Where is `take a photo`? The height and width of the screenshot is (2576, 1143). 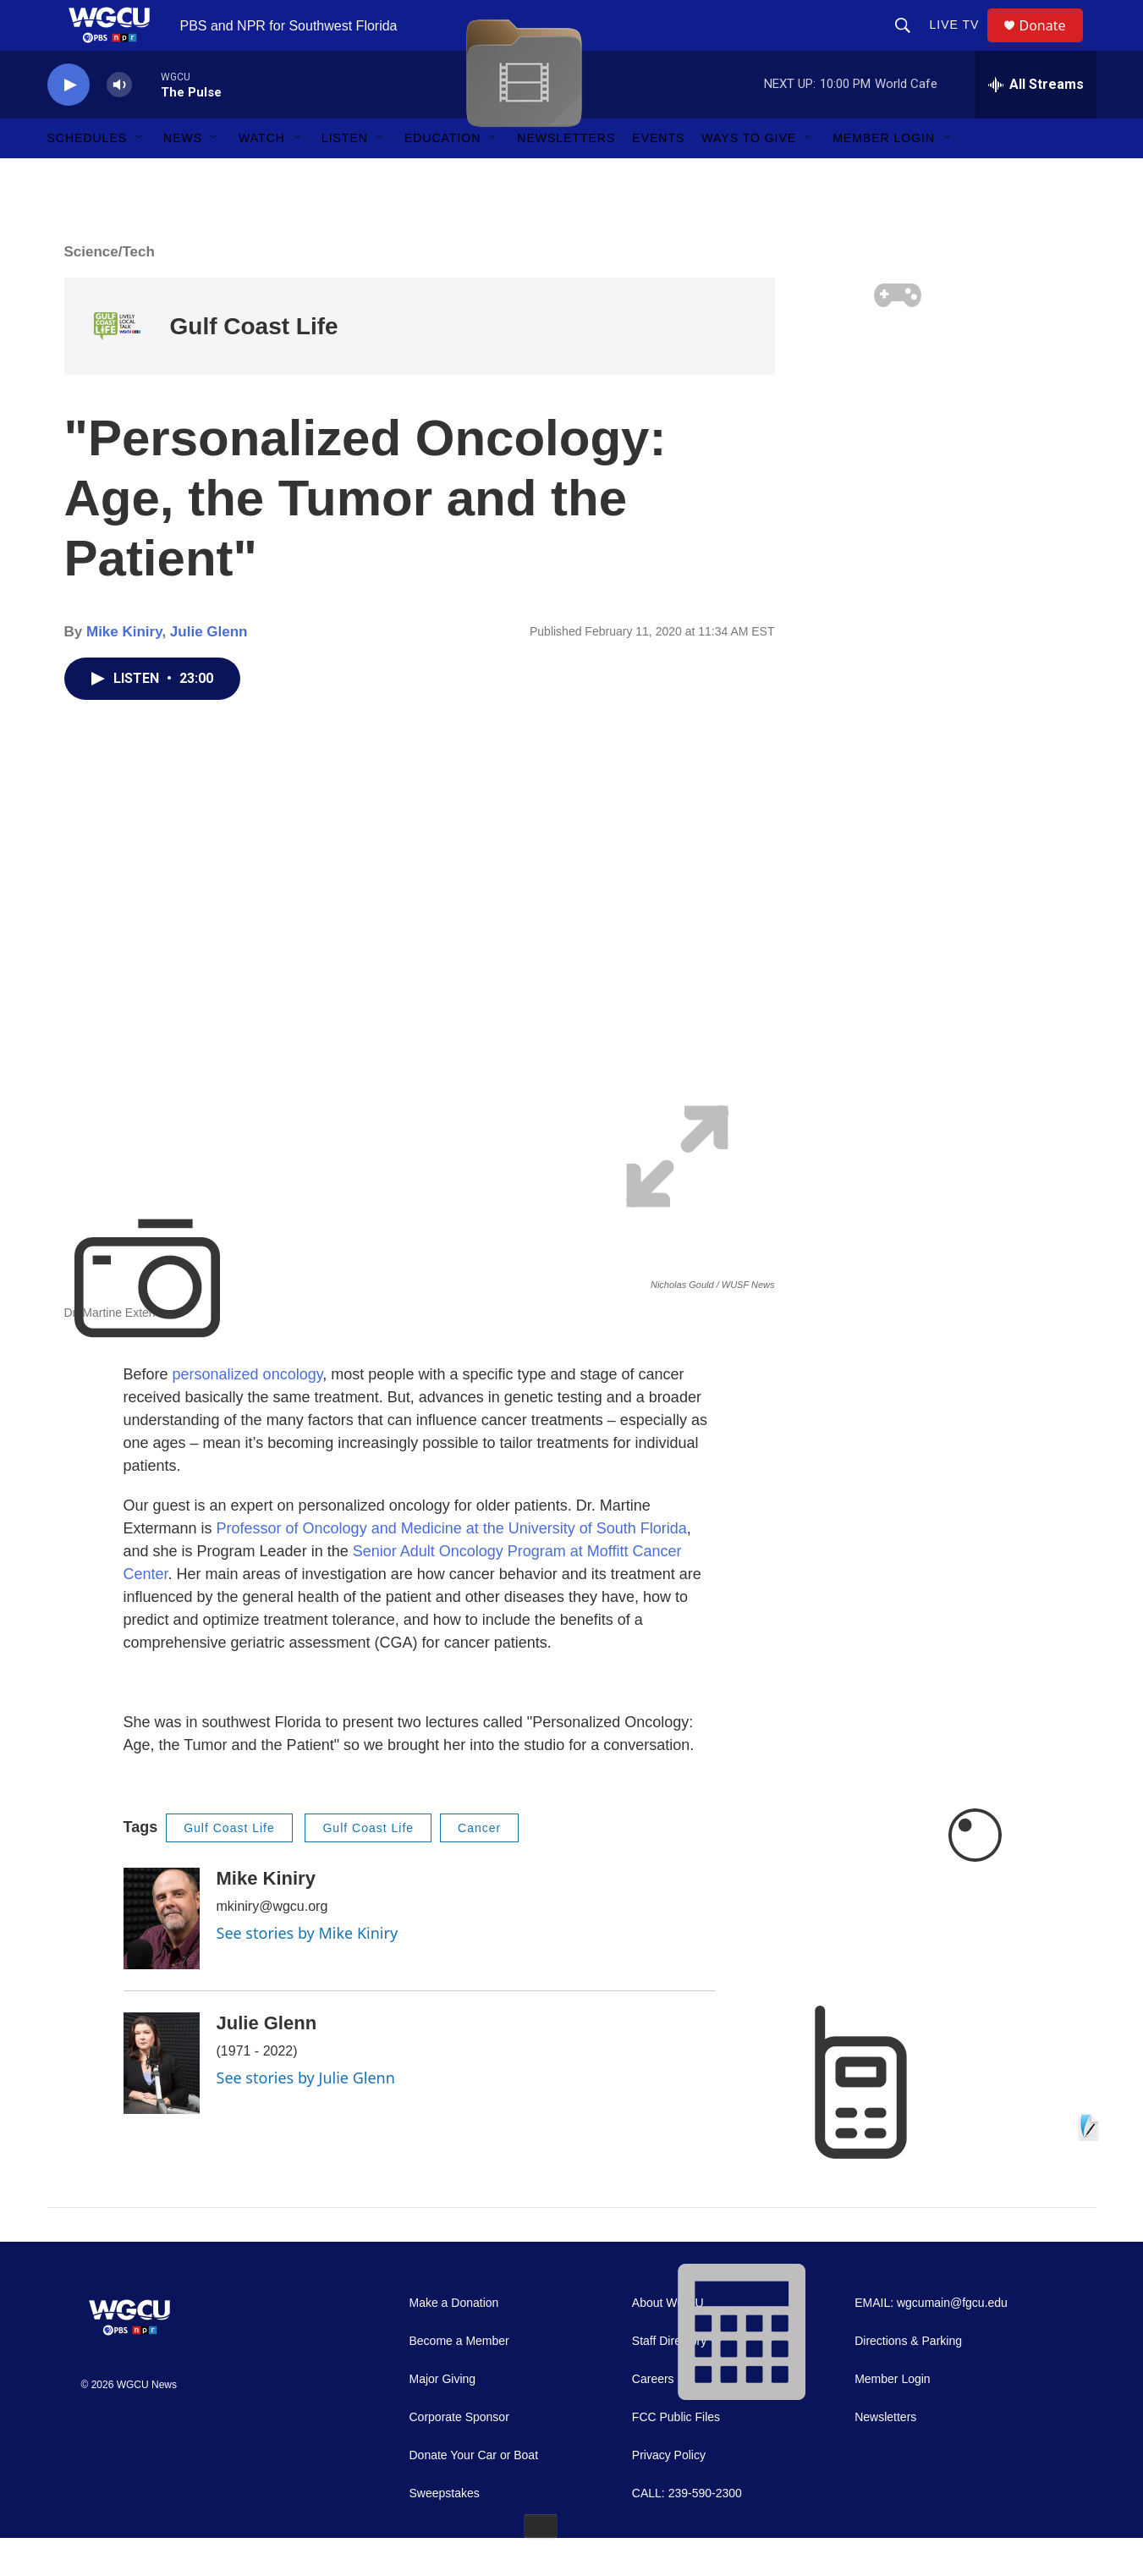
take a photo is located at coordinates (147, 1274).